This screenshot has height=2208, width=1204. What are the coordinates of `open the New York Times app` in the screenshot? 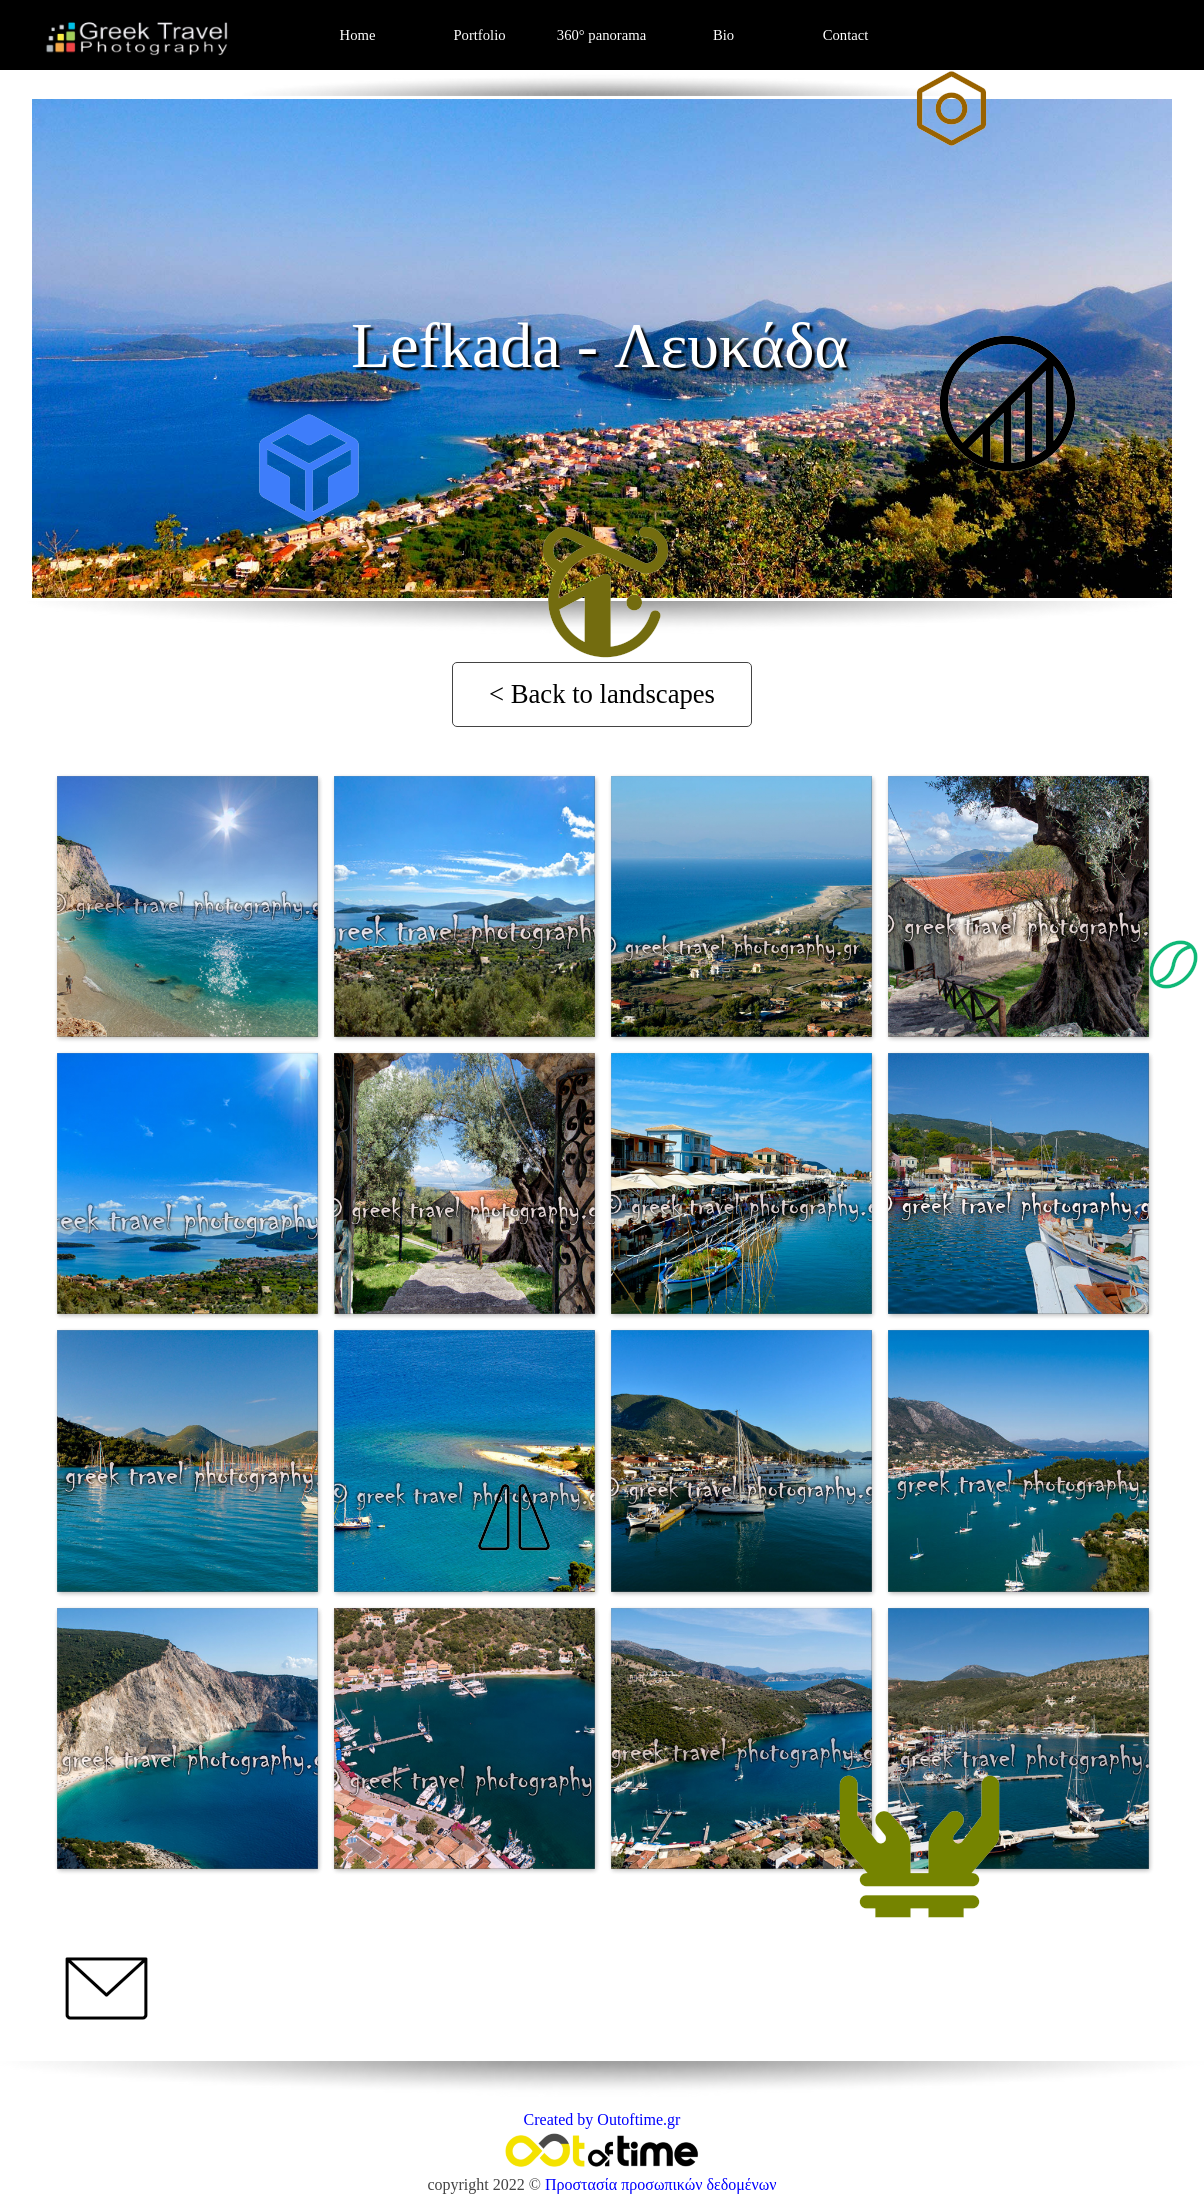 It's located at (605, 589).